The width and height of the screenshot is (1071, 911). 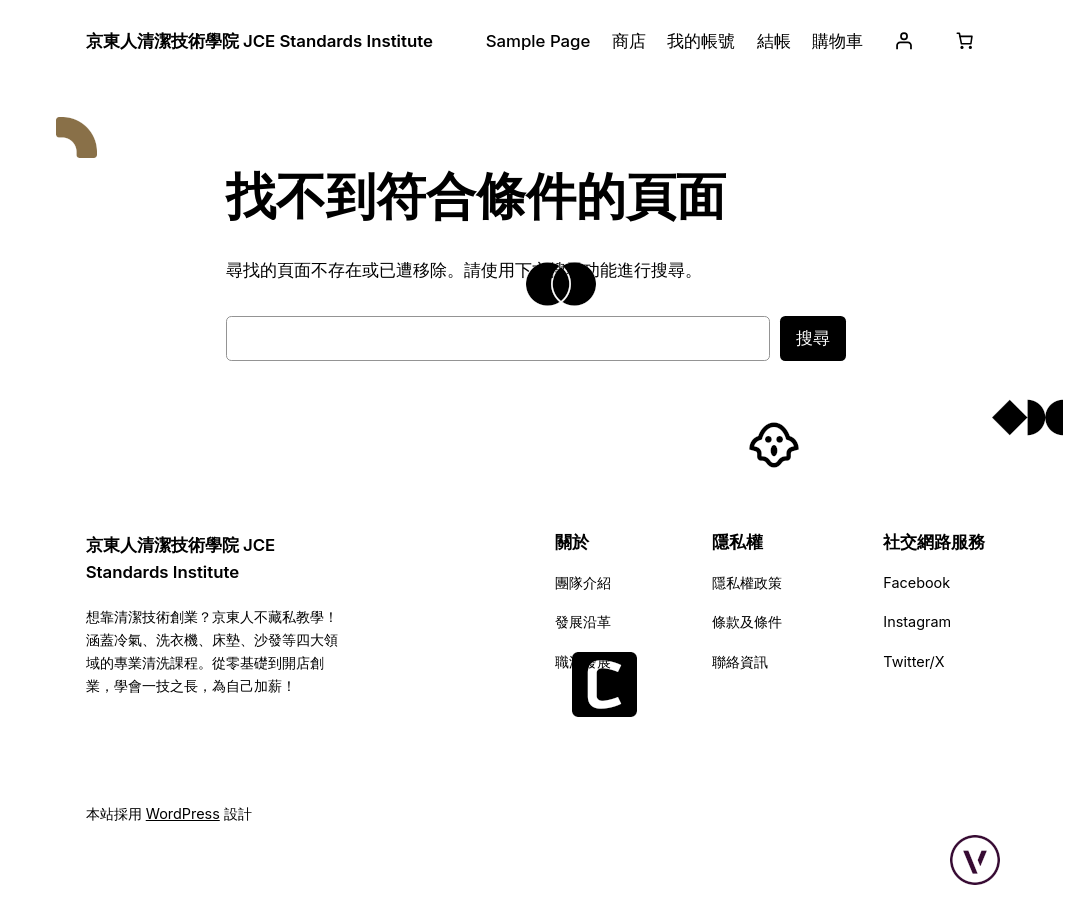 What do you see at coordinates (604, 684) in the screenshot?
I see `celery task queue library logo` at bounding box center [604, 684].